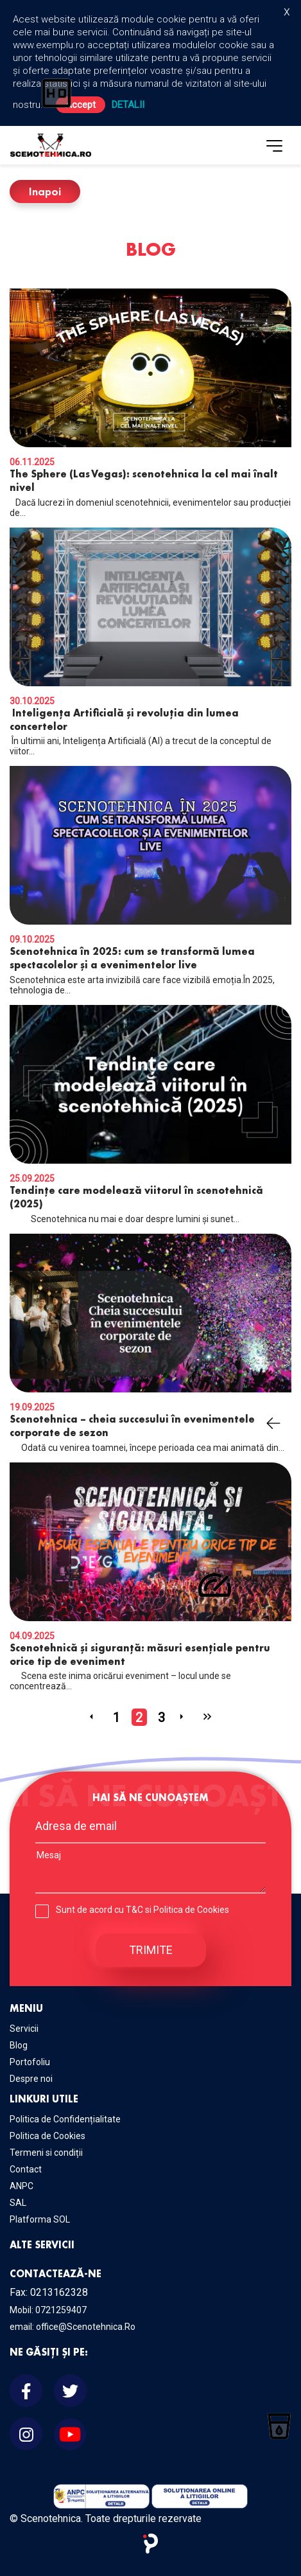  I want to click on indicates high definition video quality is available, so click(56, 93).